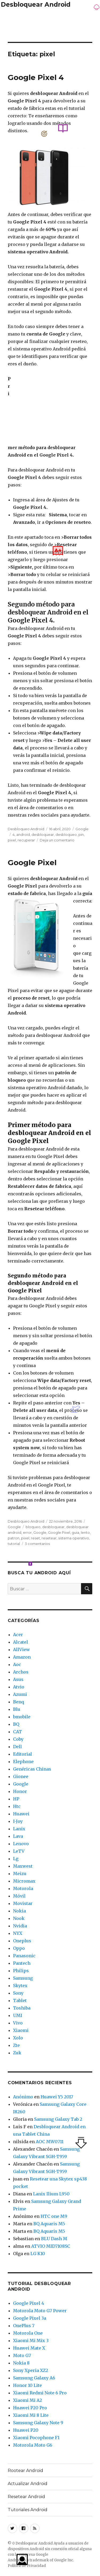 This screenshot has height=2576, width=100. I want to click on view user profile, so click(22, 2559).